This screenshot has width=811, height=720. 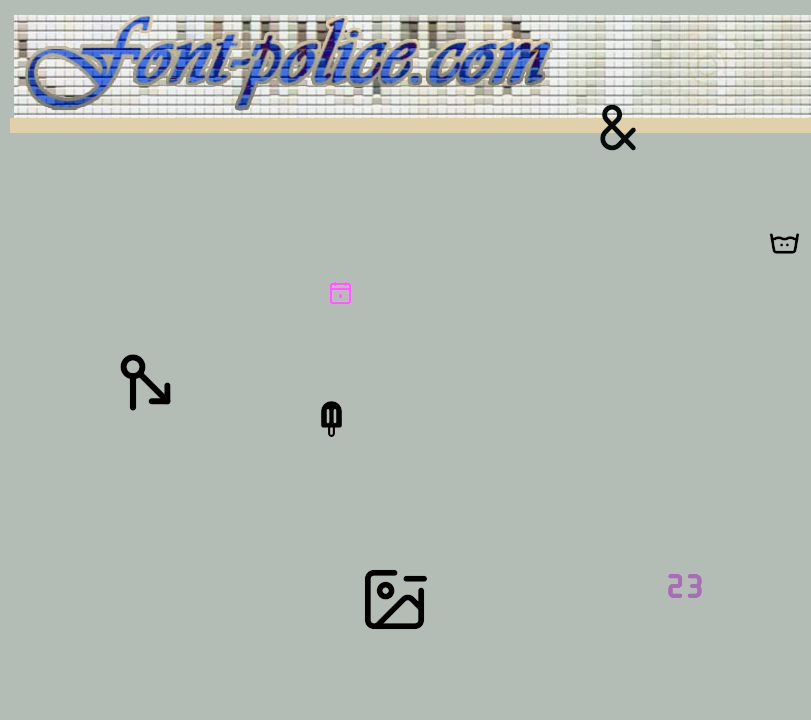 What do you see at coordinates (784, 243) in the screenshot?
I see `wash at low temperature setting` at bounding box center [784, 243].